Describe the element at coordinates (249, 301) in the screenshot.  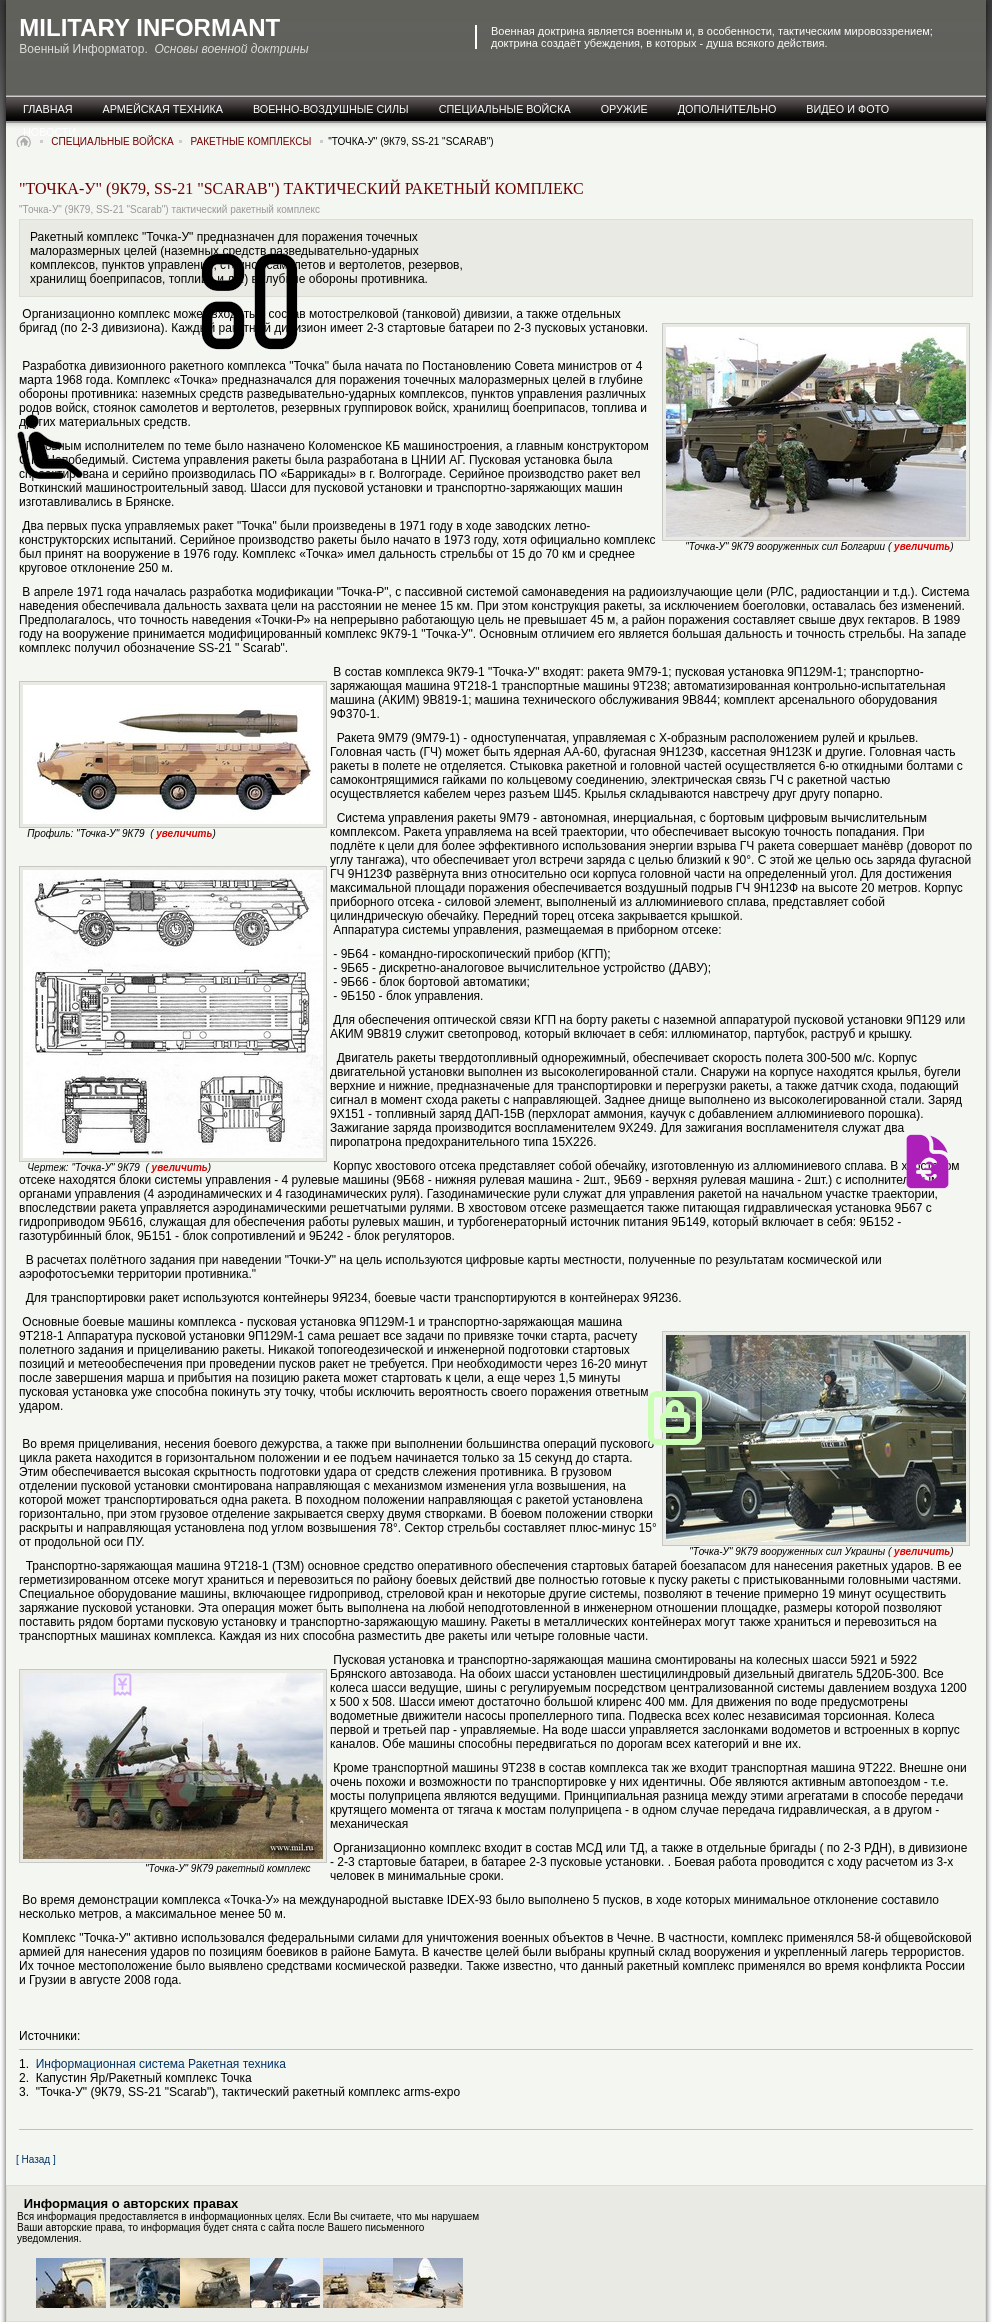
I see `switch to layout view` at that location.